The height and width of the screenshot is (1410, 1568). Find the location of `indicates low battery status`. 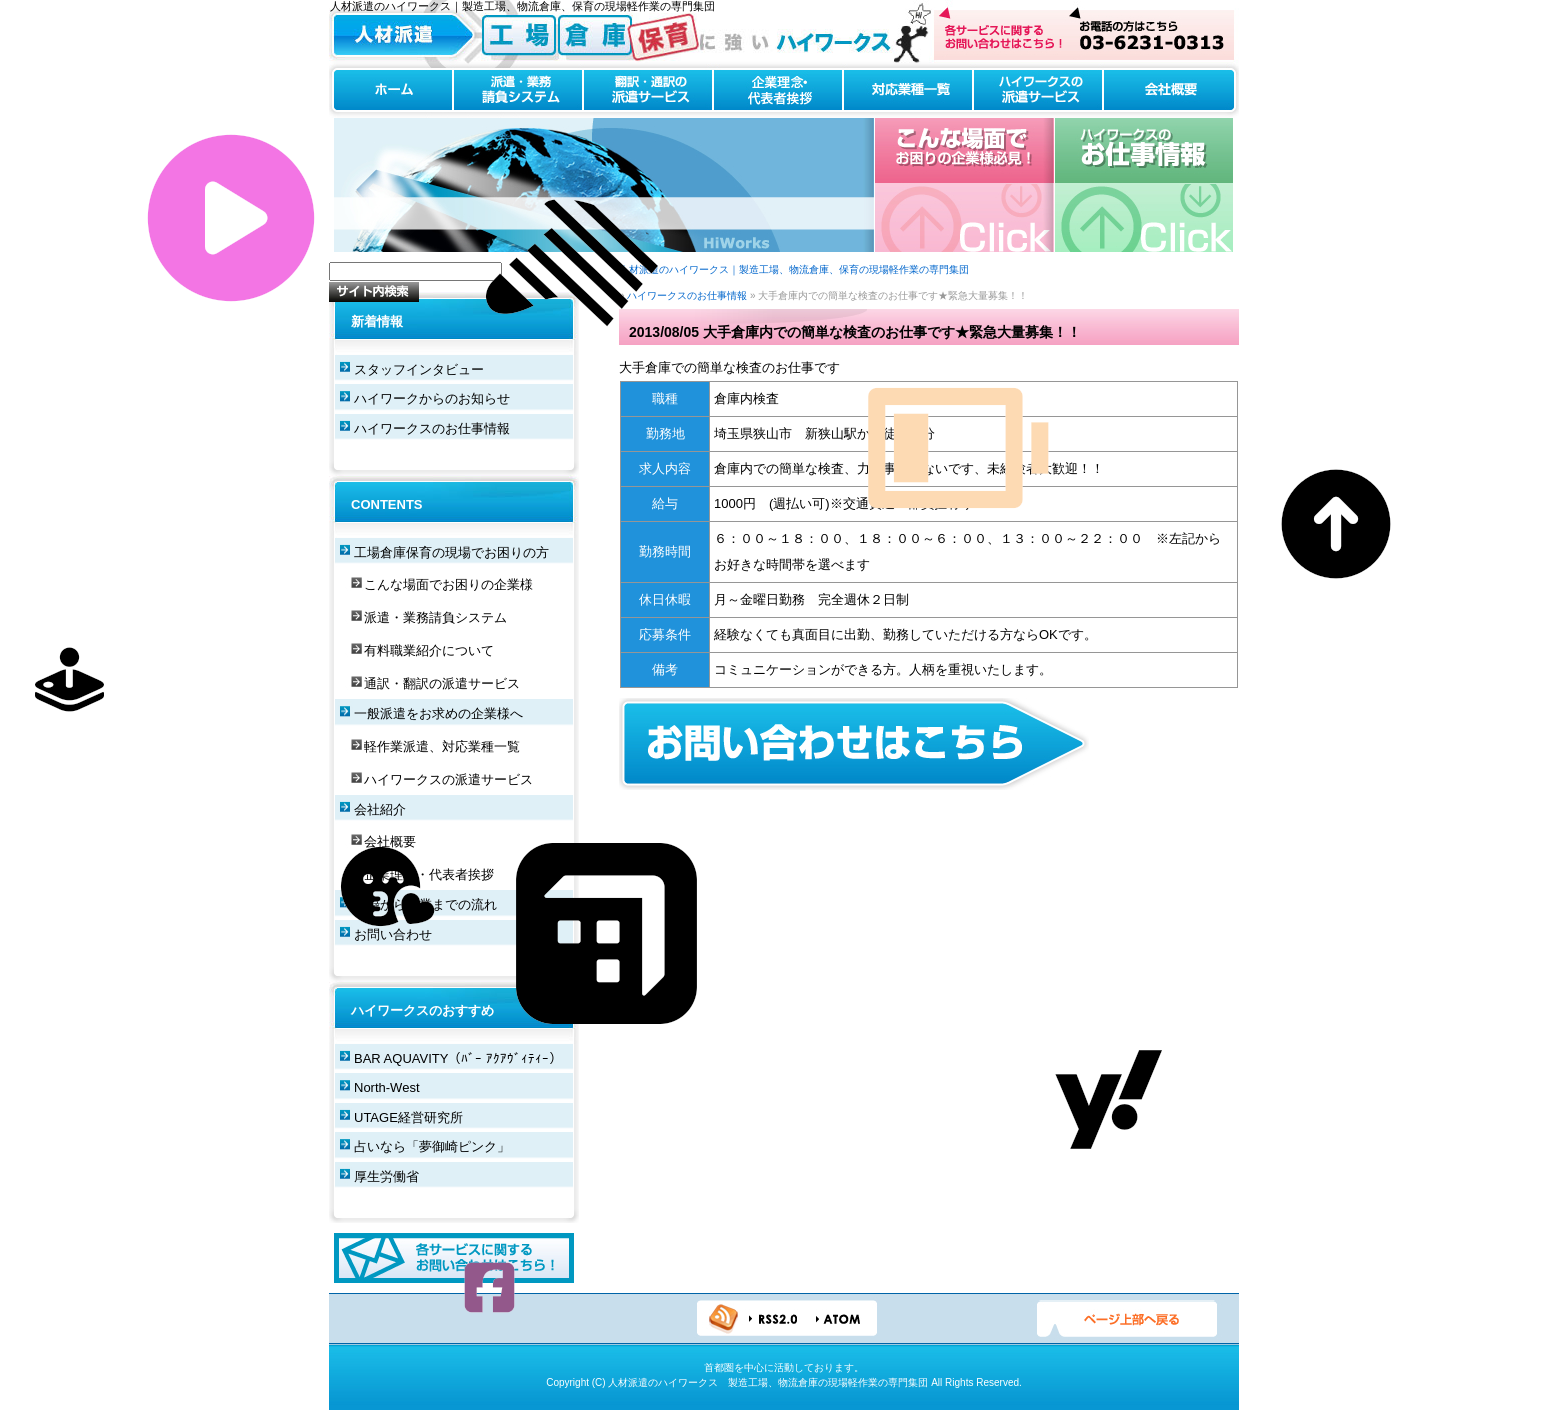

indicates low battery status is located at coordinates (954, 448).